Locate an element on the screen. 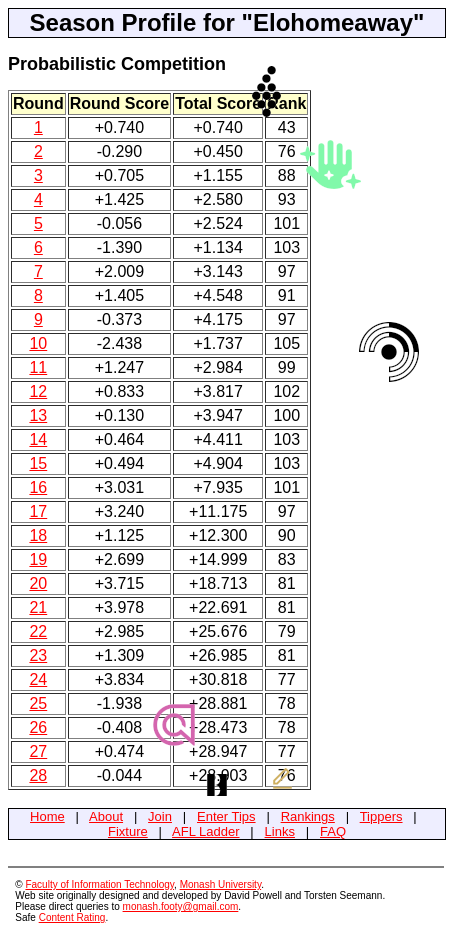 This screenshot has height=934, width=452. hand sanitizer or hand washing reminder is located at coordinates (330, 164).